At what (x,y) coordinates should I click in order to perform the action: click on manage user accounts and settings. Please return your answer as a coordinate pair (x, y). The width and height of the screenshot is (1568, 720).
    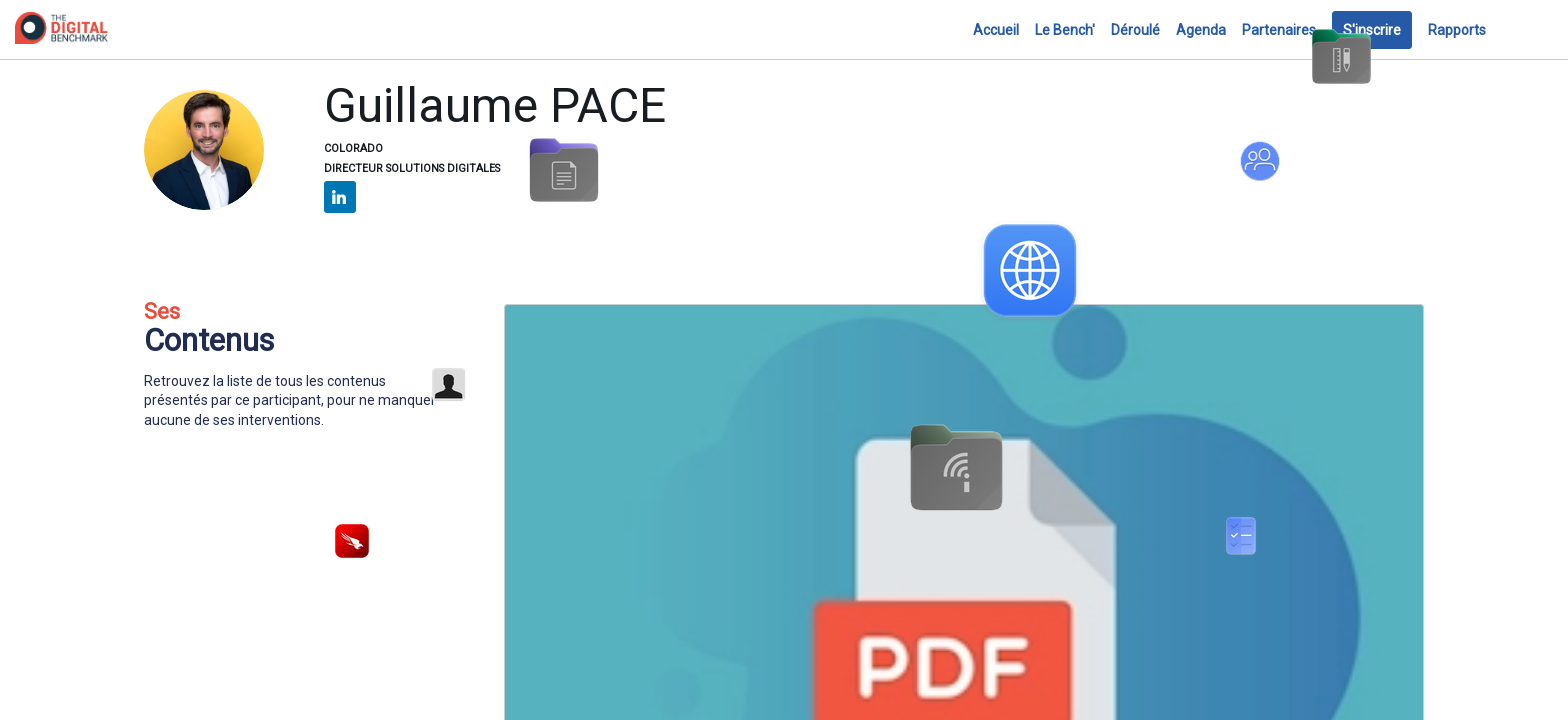
    Looking at the image, I should click on (1260, 161).